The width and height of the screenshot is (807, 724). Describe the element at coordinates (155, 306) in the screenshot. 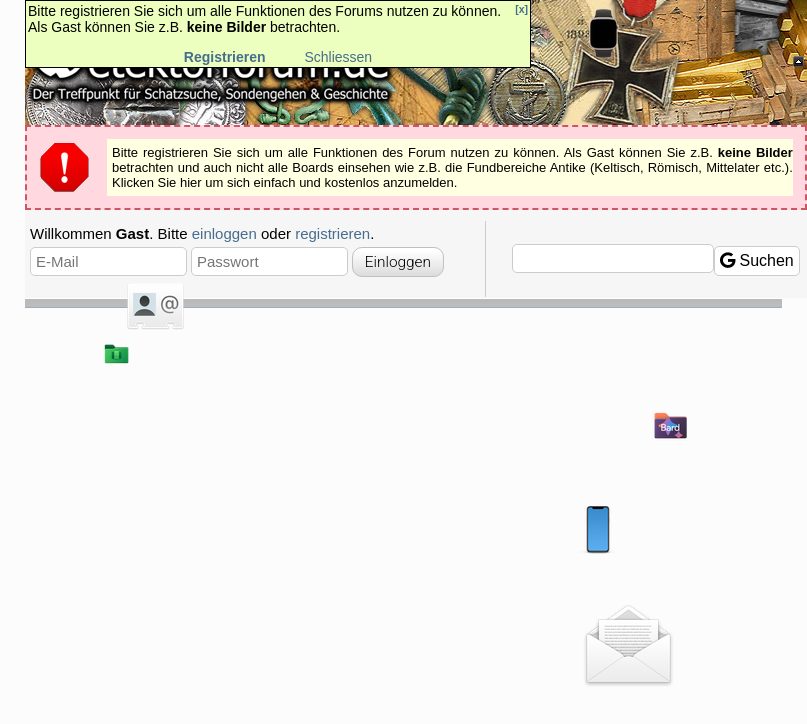

I see `view contact card or vCard file` at that location.